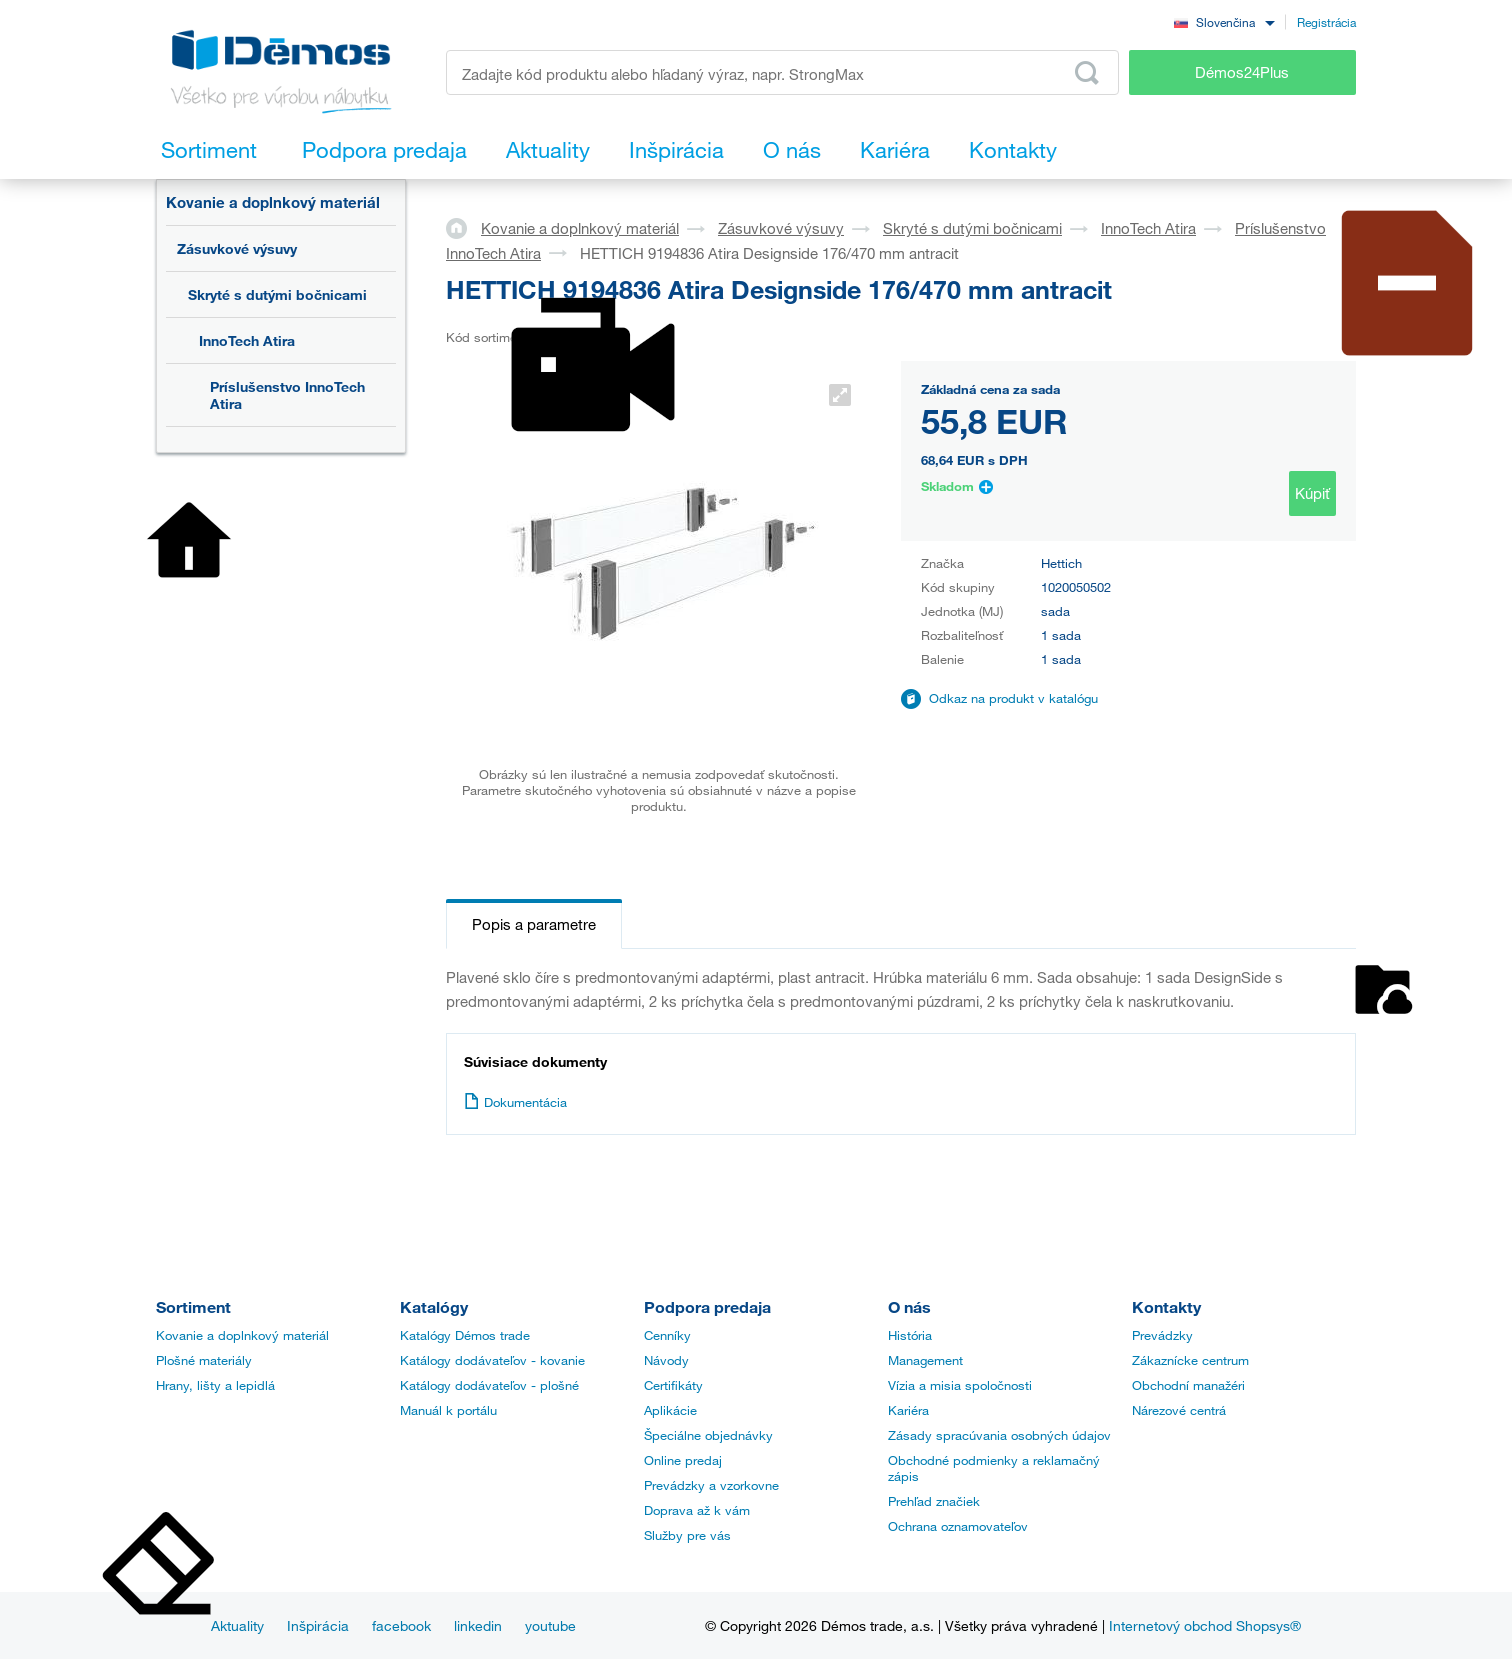 Image resolution: width=1512 pixels, height=1659 pixels. I want to click on reduce or compress file size, so click(1407, 283).